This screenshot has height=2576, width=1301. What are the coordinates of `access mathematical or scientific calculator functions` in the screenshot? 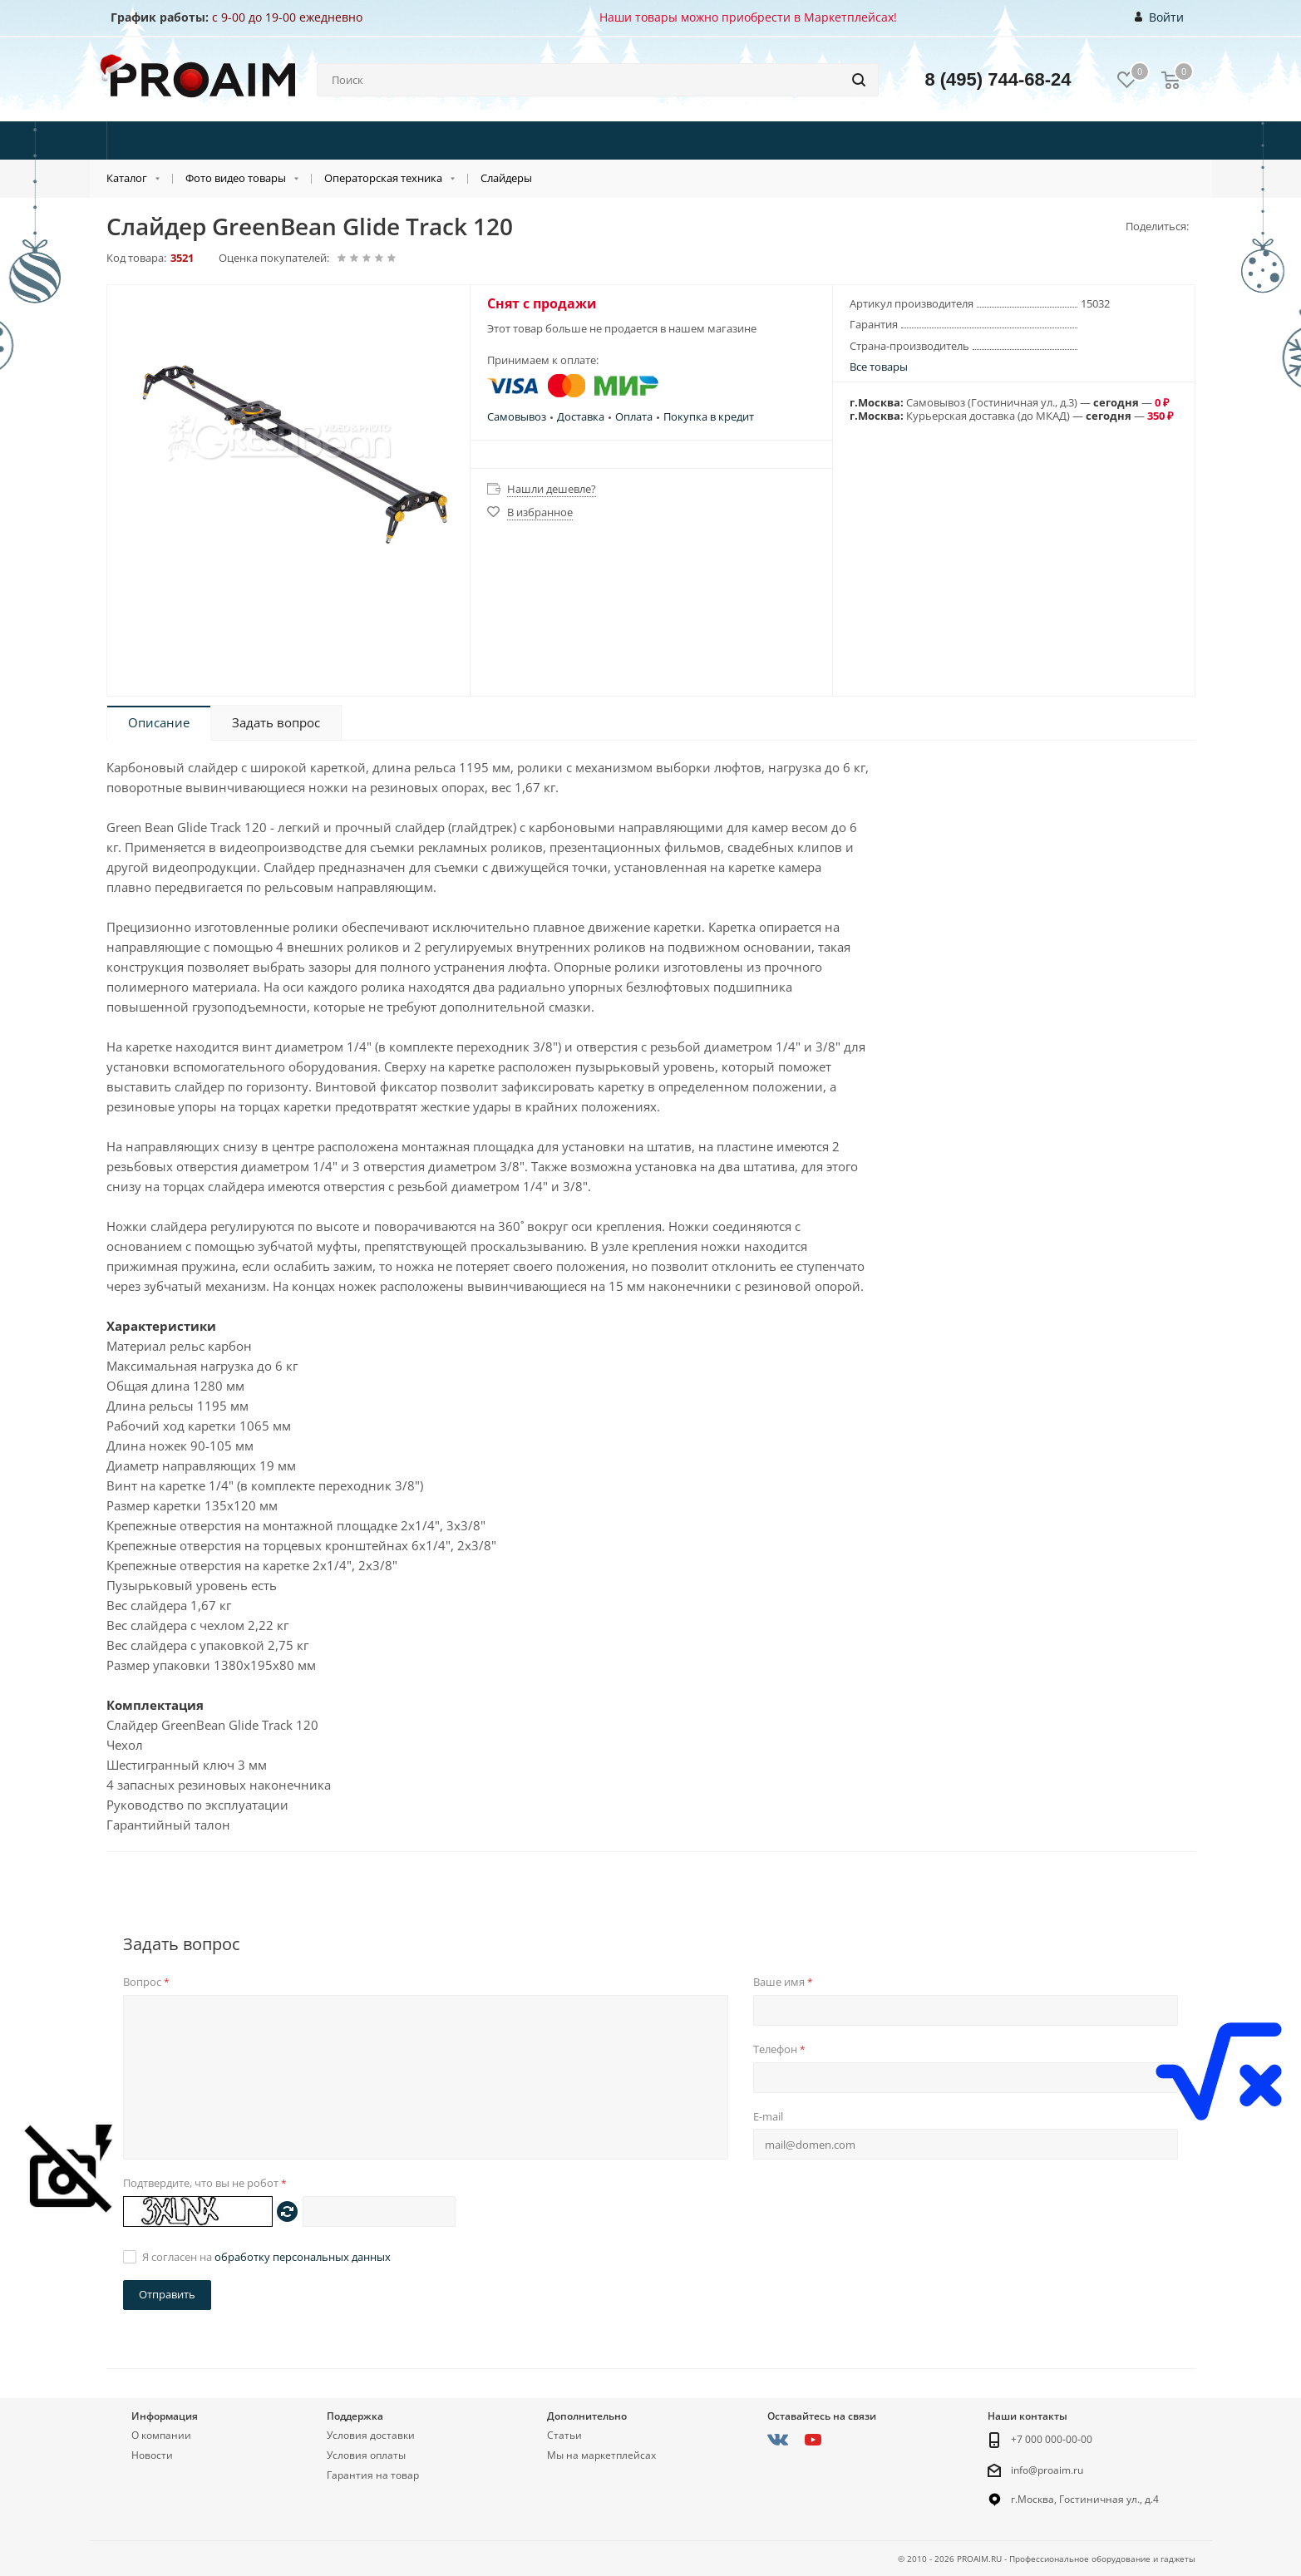 It's located at (1219, 2071).